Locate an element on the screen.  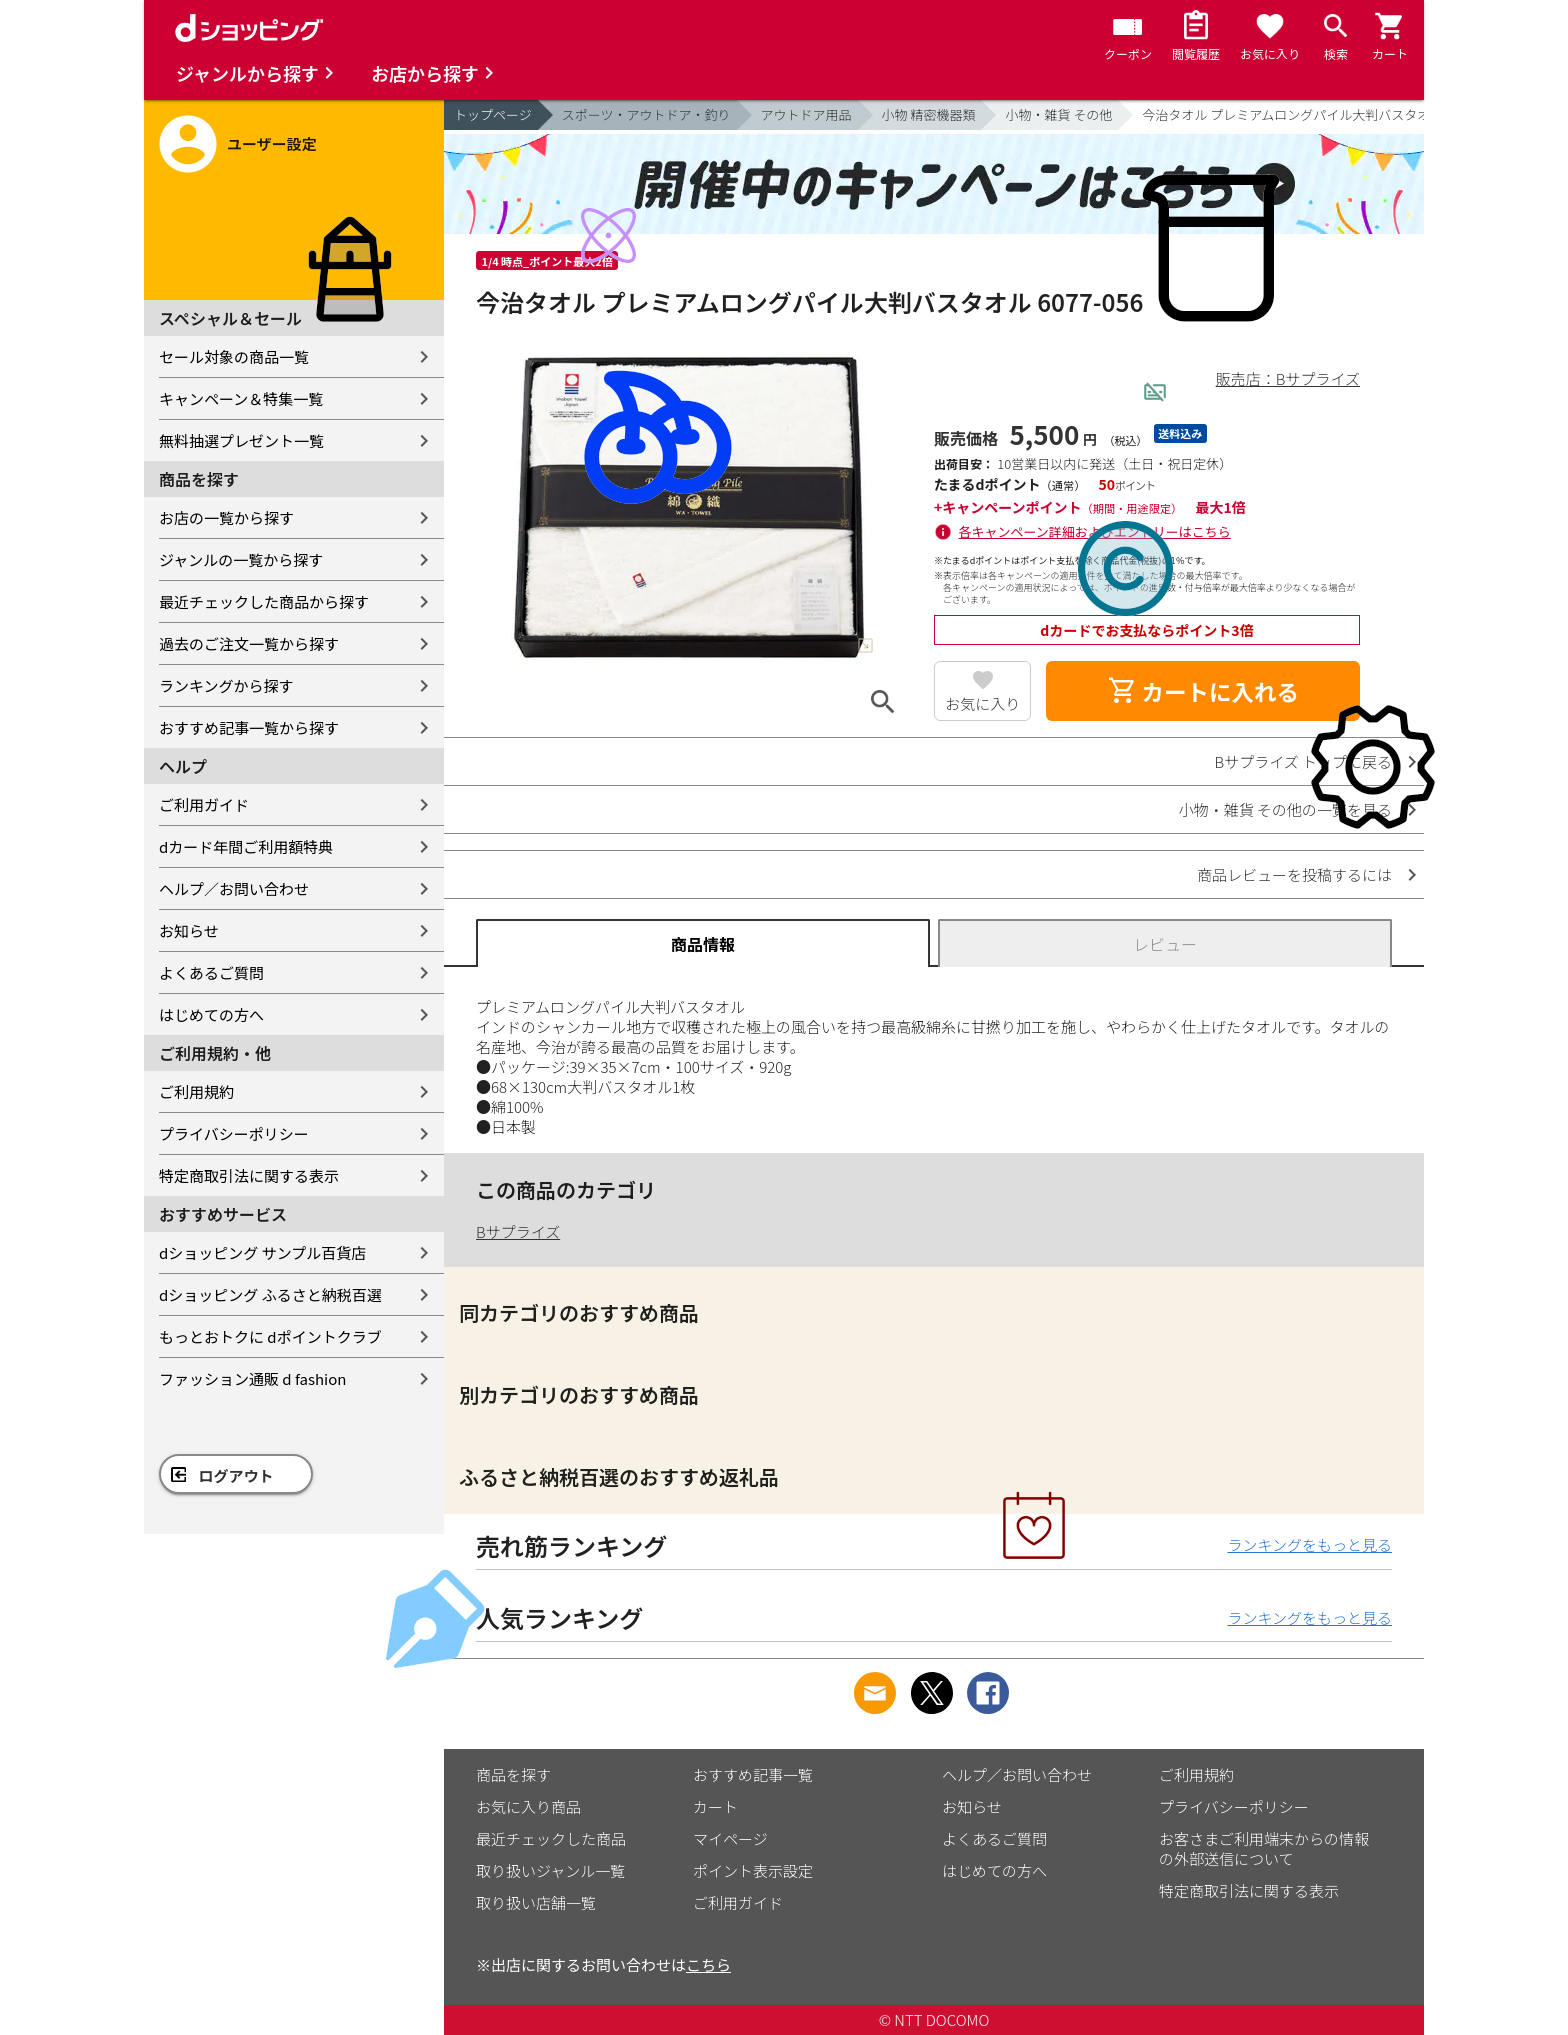
access guidance or navigation features is located at coordinates (350, 273).